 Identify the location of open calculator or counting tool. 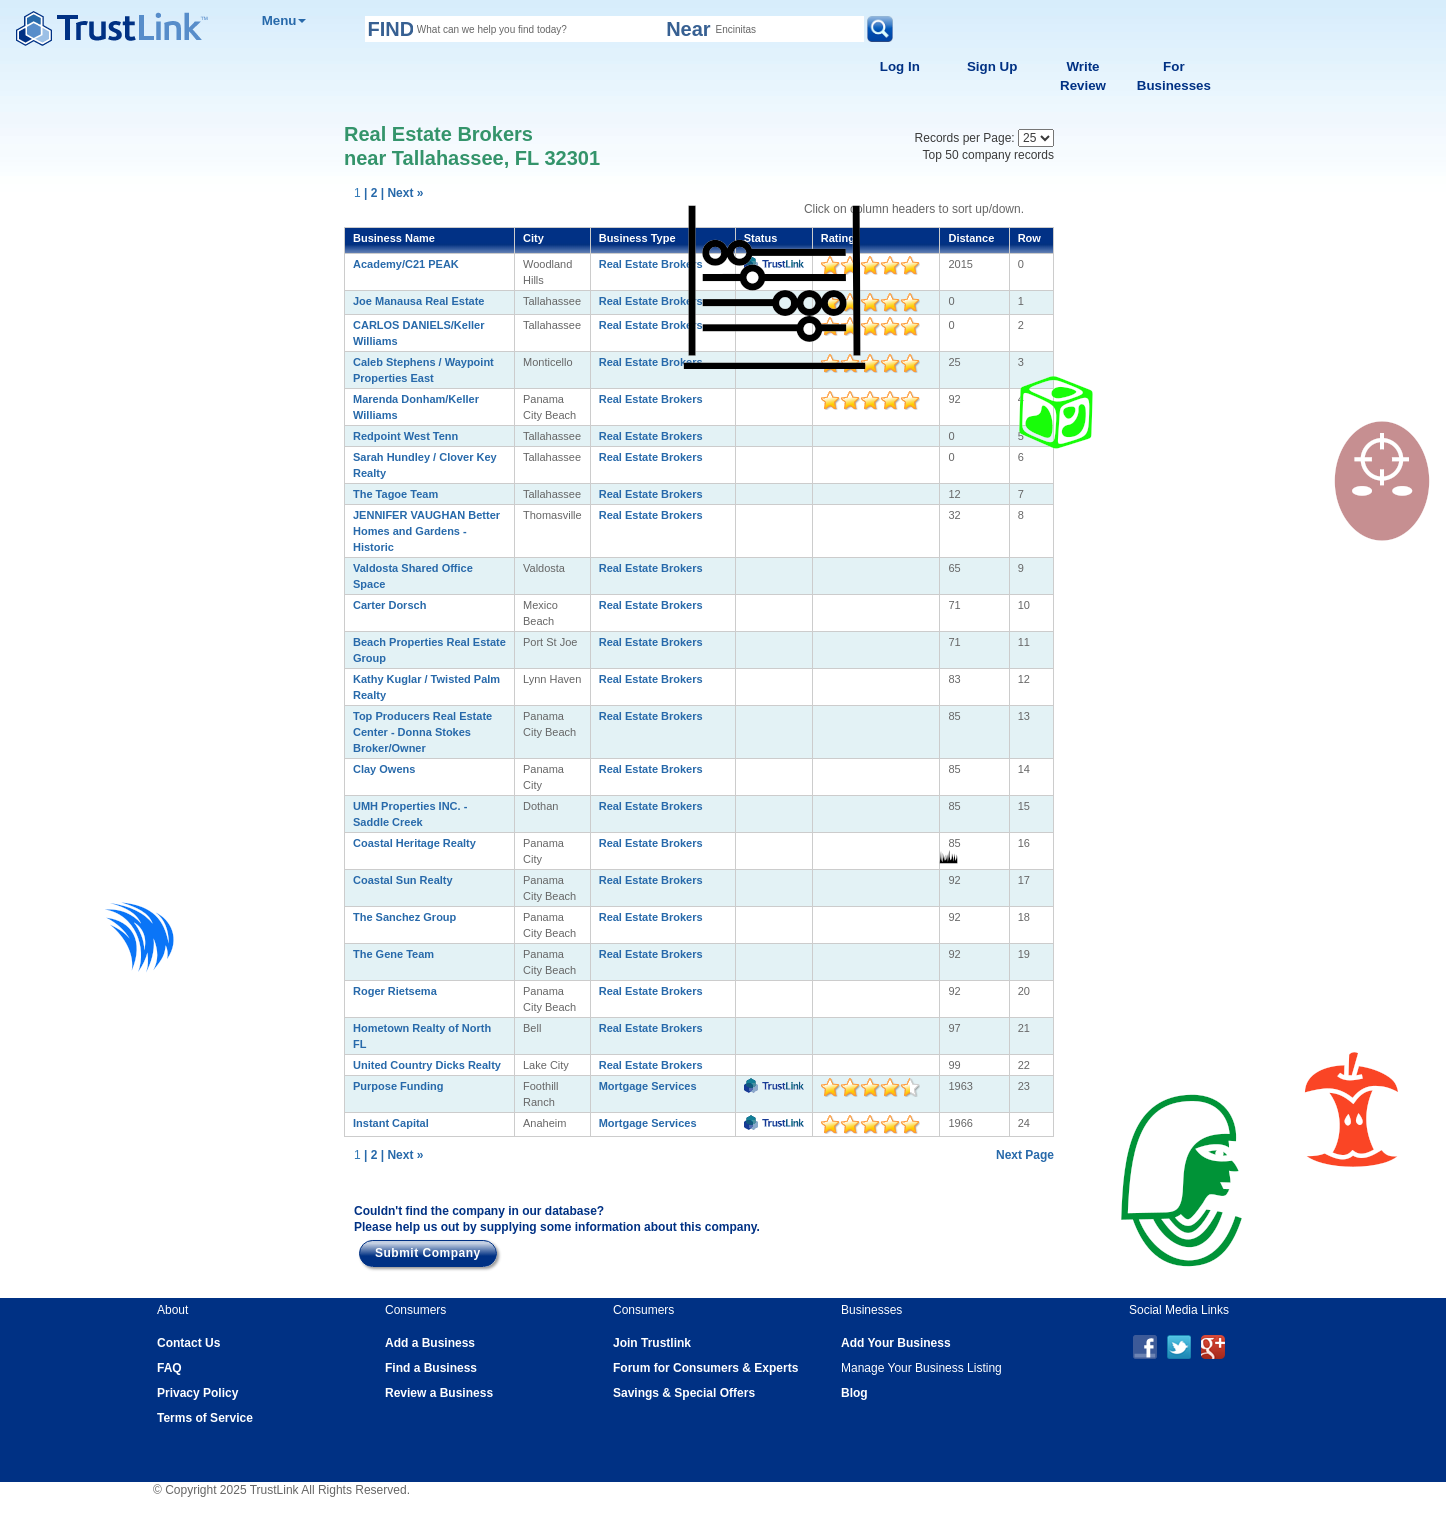
(774, 277).